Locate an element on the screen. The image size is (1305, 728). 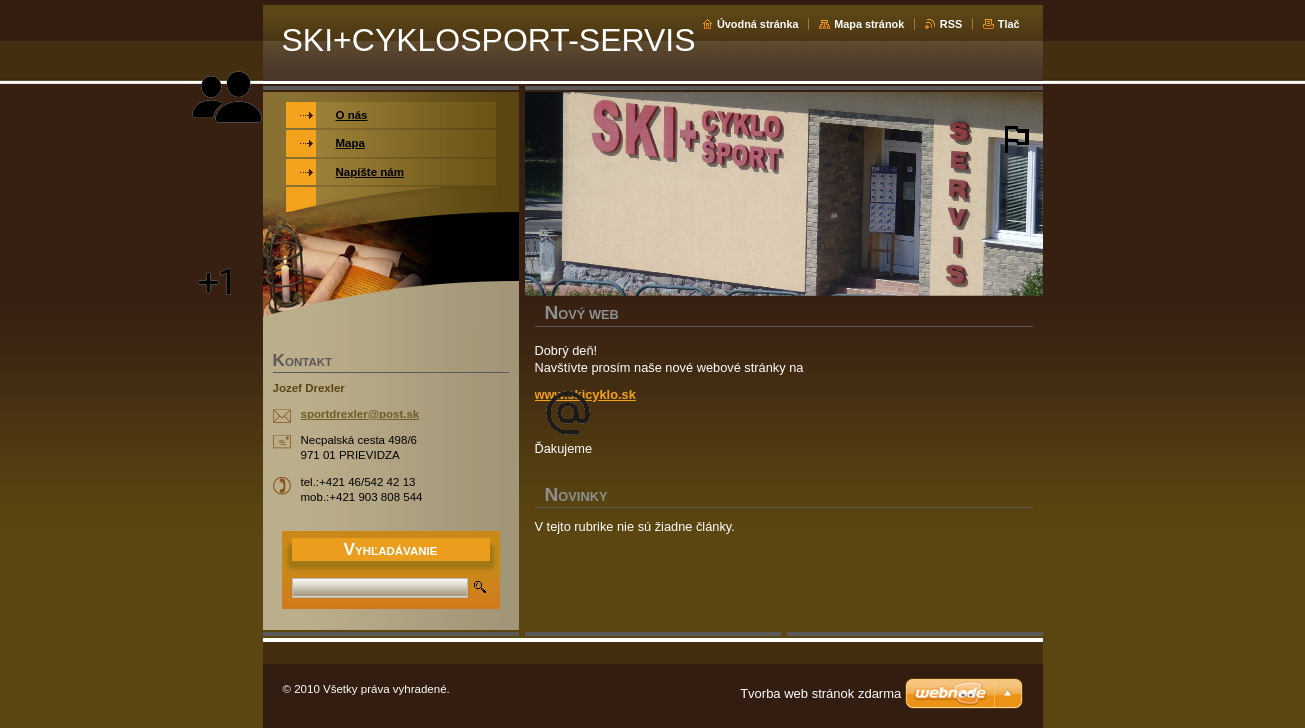
view contacts or friends list is located at coordinates (227, 97).